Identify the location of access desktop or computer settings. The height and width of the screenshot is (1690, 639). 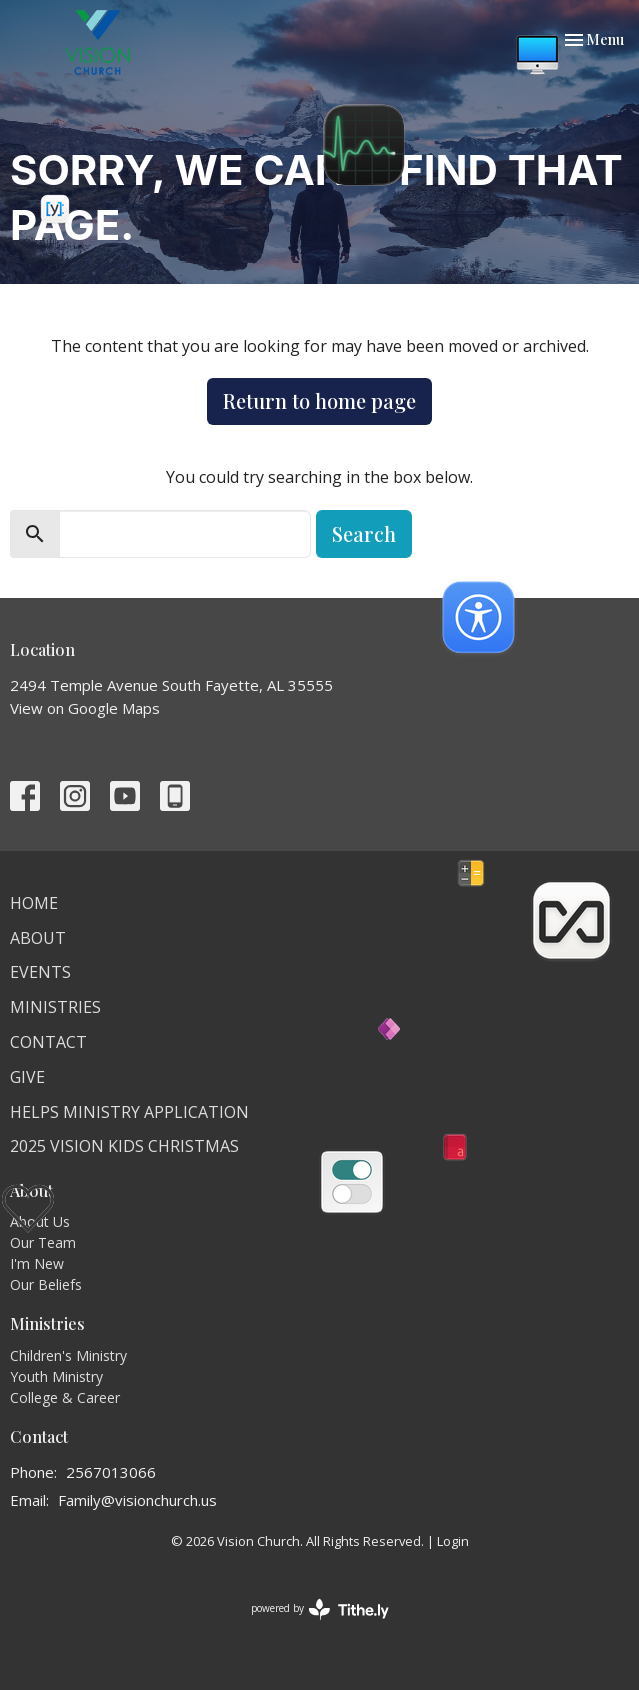
(537, 55).